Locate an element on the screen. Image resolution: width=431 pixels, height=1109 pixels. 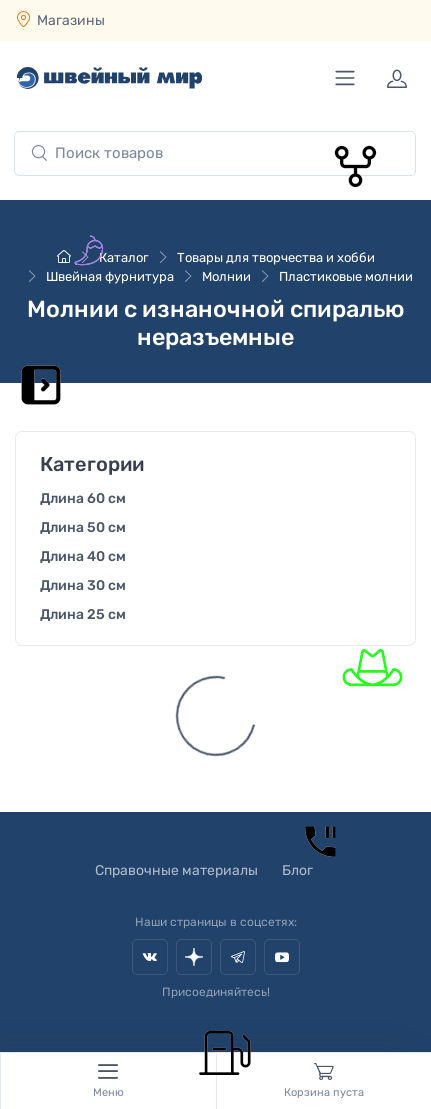
select western or country theme is located at coordinates (372, 669).